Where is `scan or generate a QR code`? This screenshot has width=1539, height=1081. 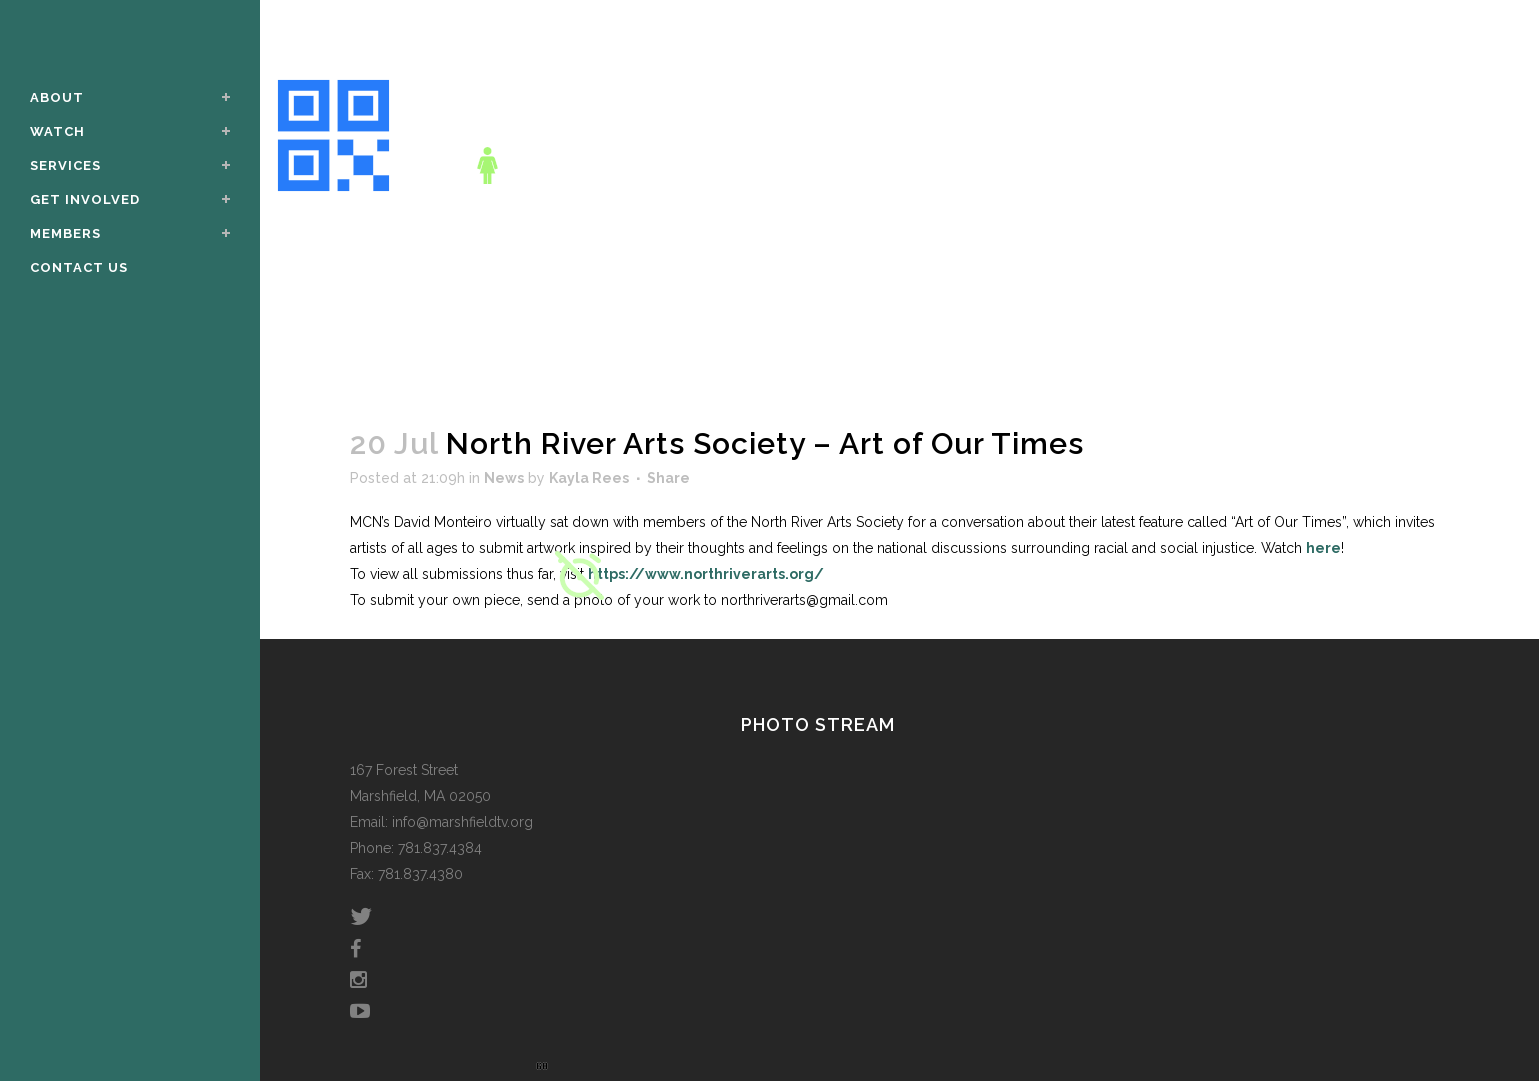
scan or generate a QR code is located at coordinates (333, 135).